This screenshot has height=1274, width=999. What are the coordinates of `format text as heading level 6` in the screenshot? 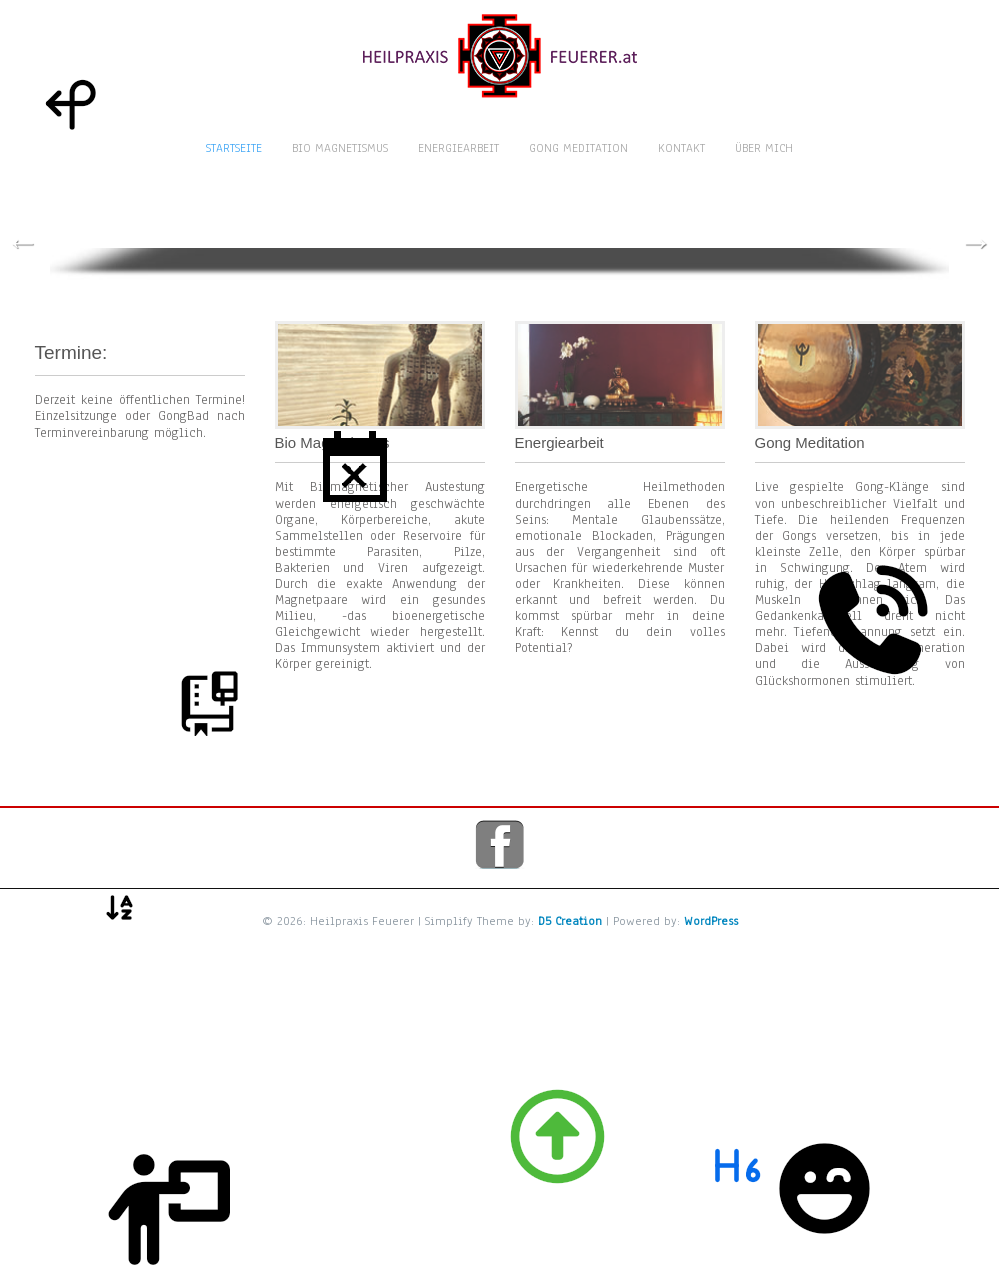 It's located at (736, 1165).